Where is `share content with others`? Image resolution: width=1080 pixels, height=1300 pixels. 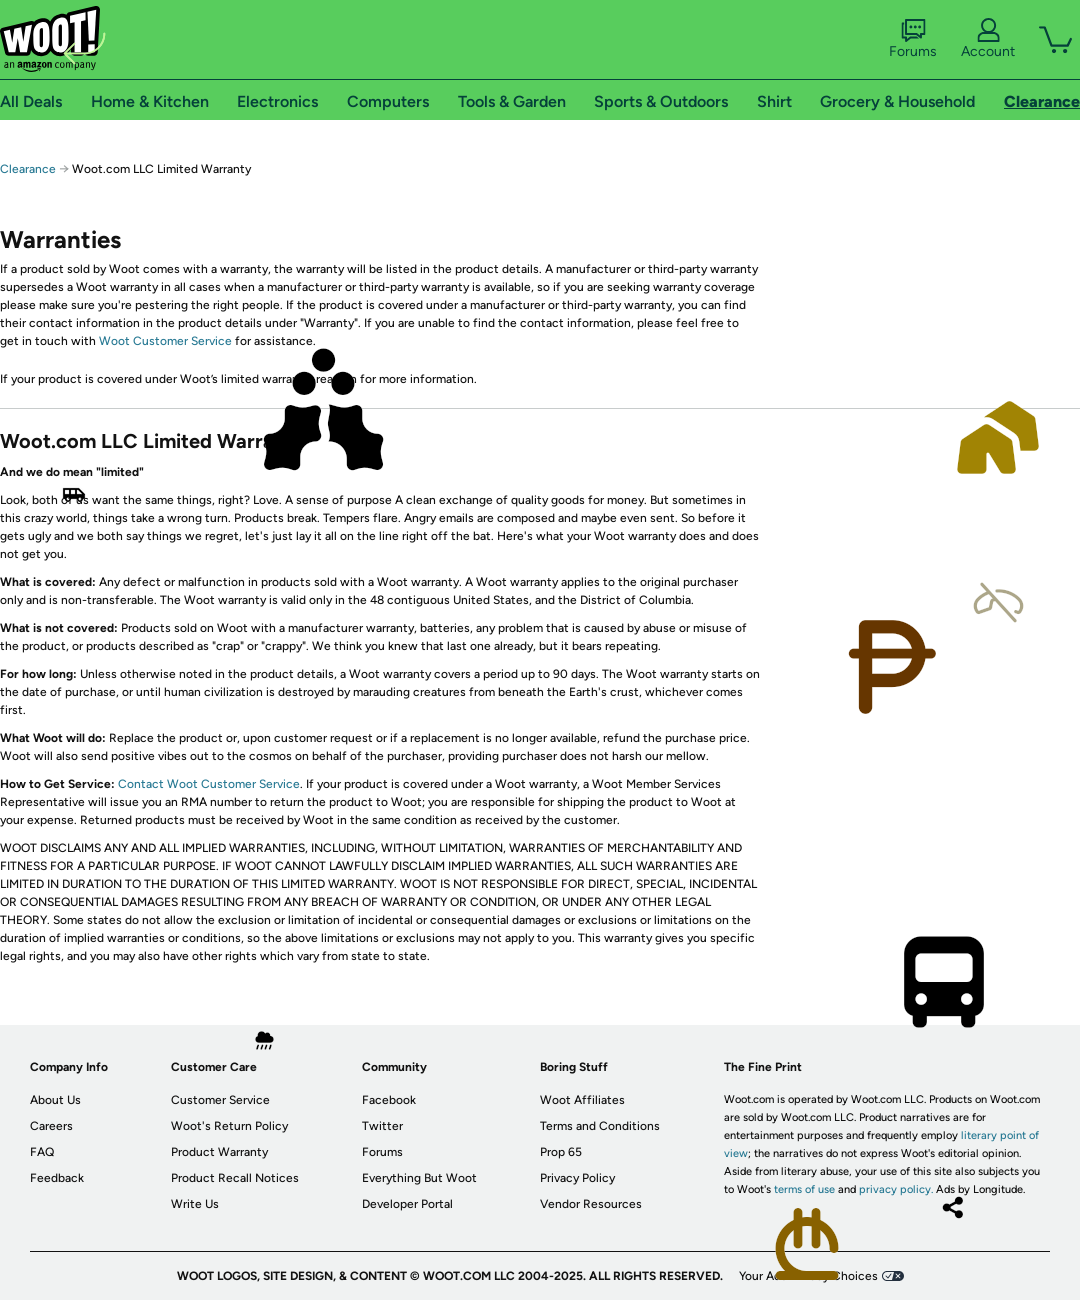
share content with others is located at coordinates (953, 1207).